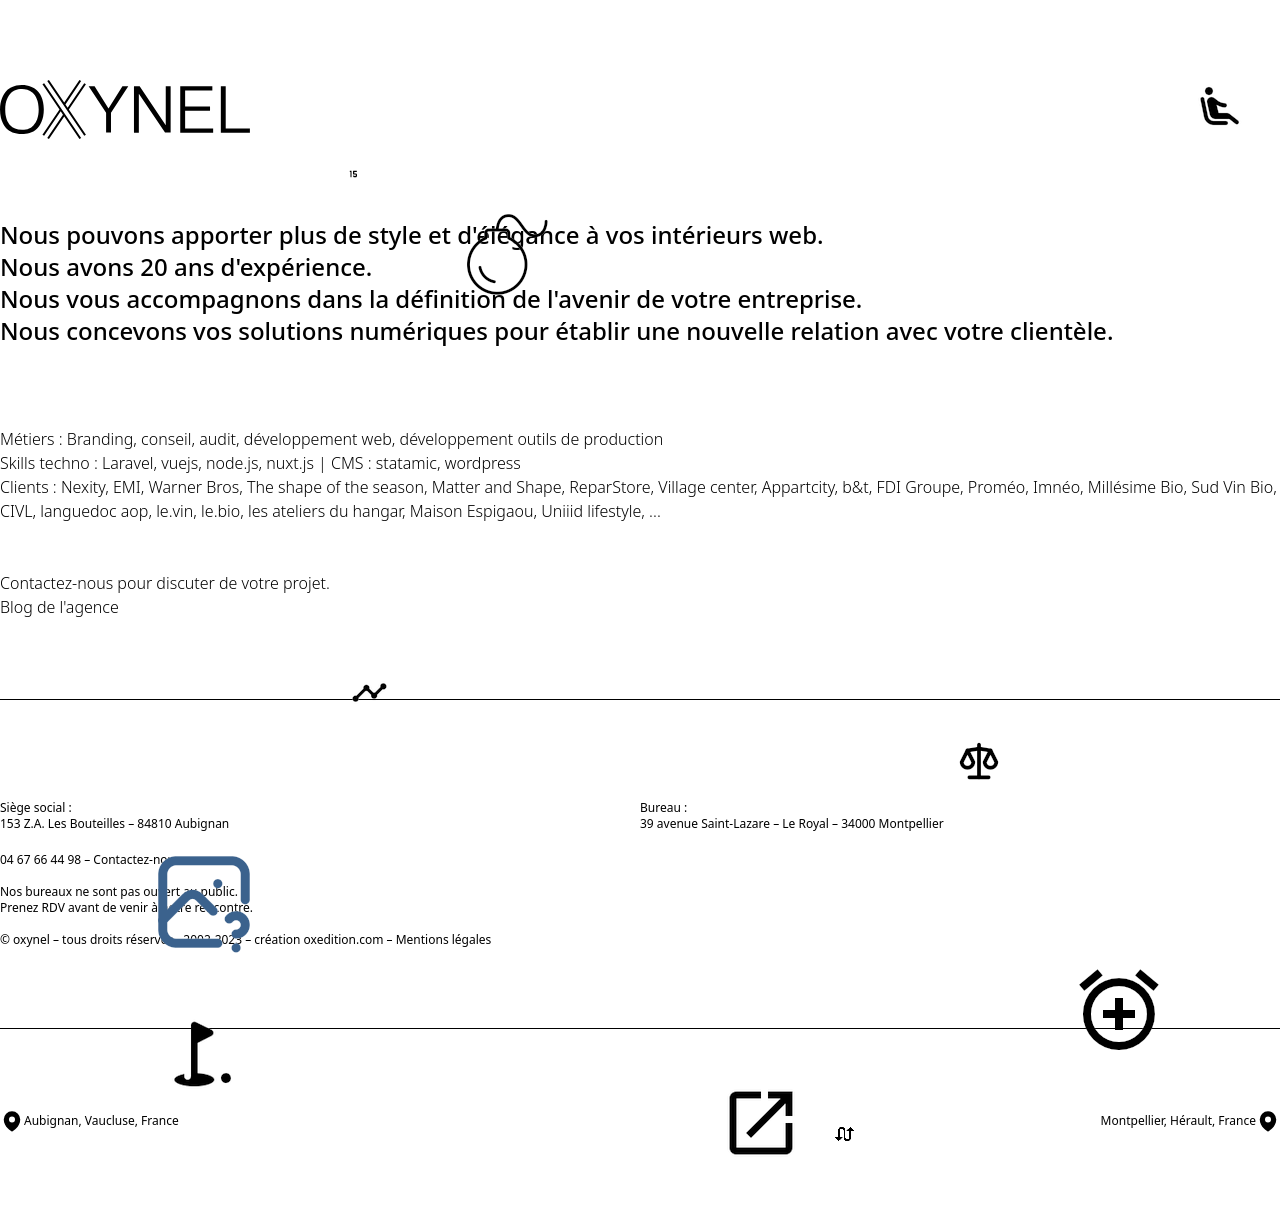  I want to click on view activity timeline or history, so click(369, 692).